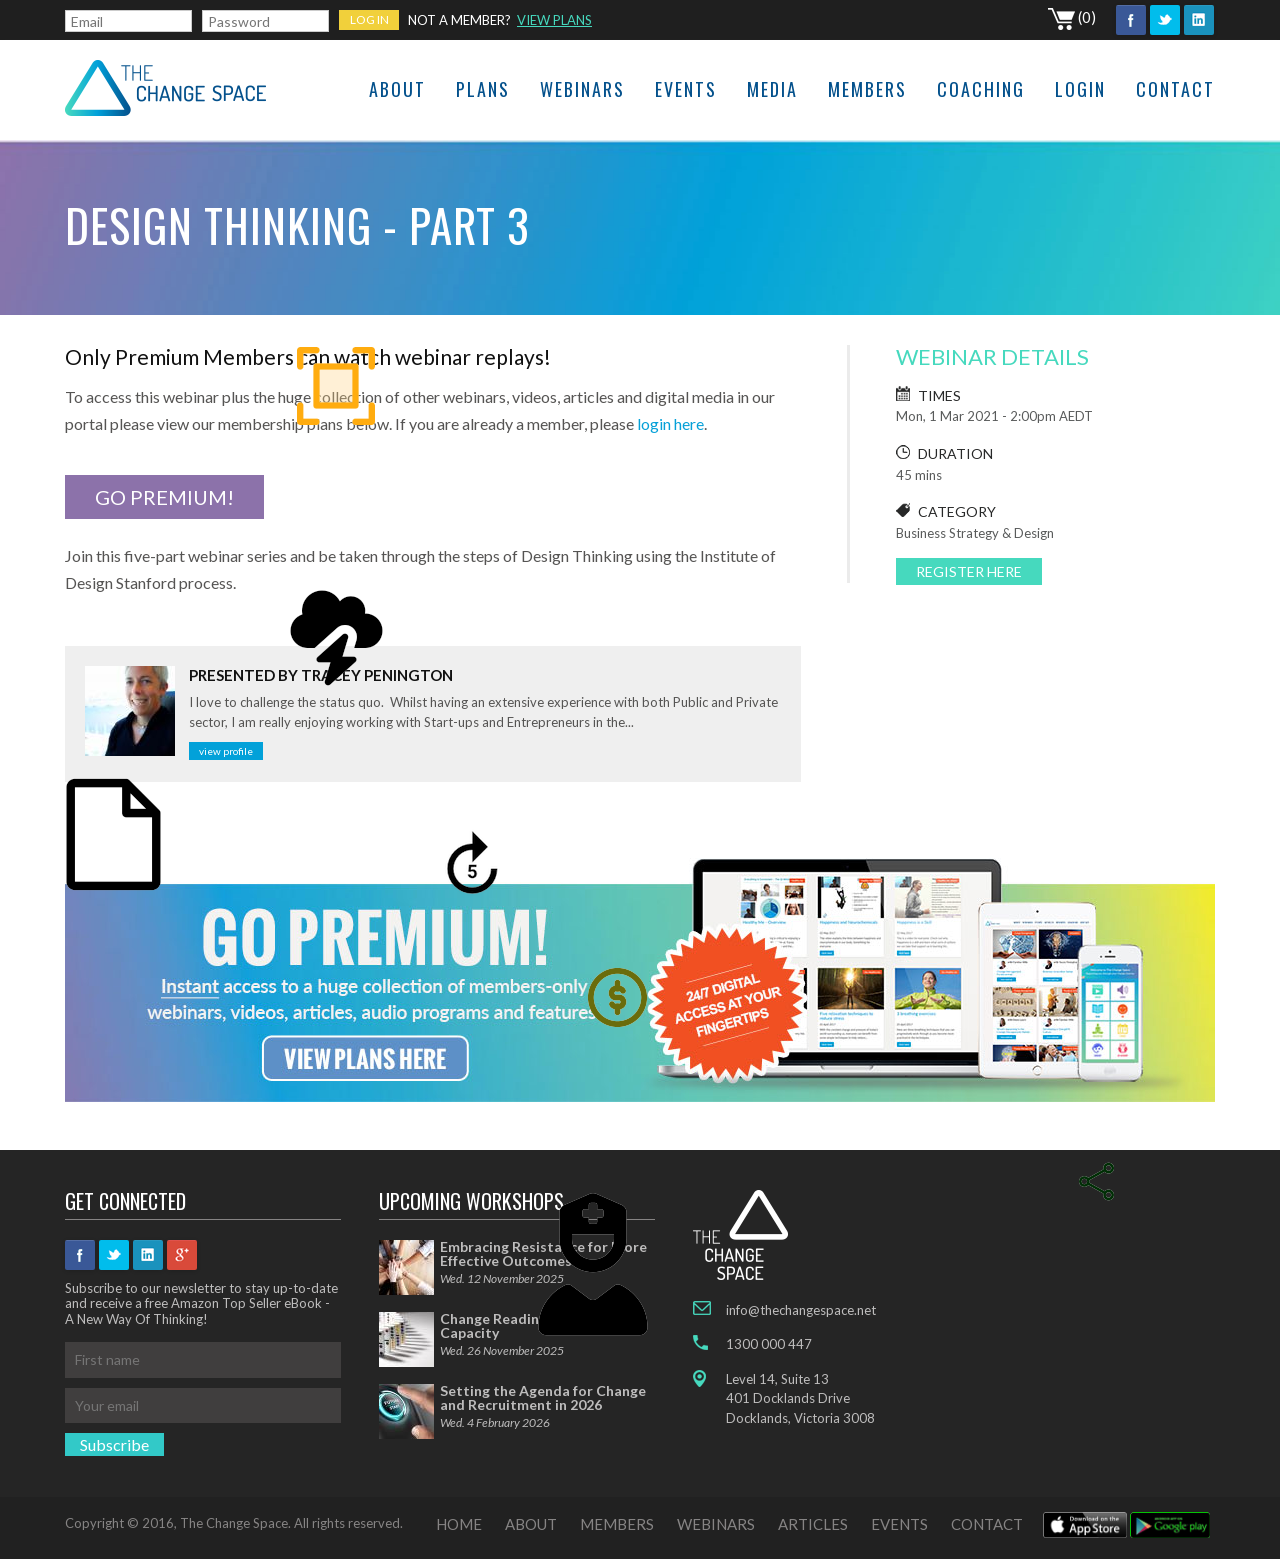  Describe the element at coordinates (336, 386) in the screenshot. I see `scan a document or QR code` at that location.